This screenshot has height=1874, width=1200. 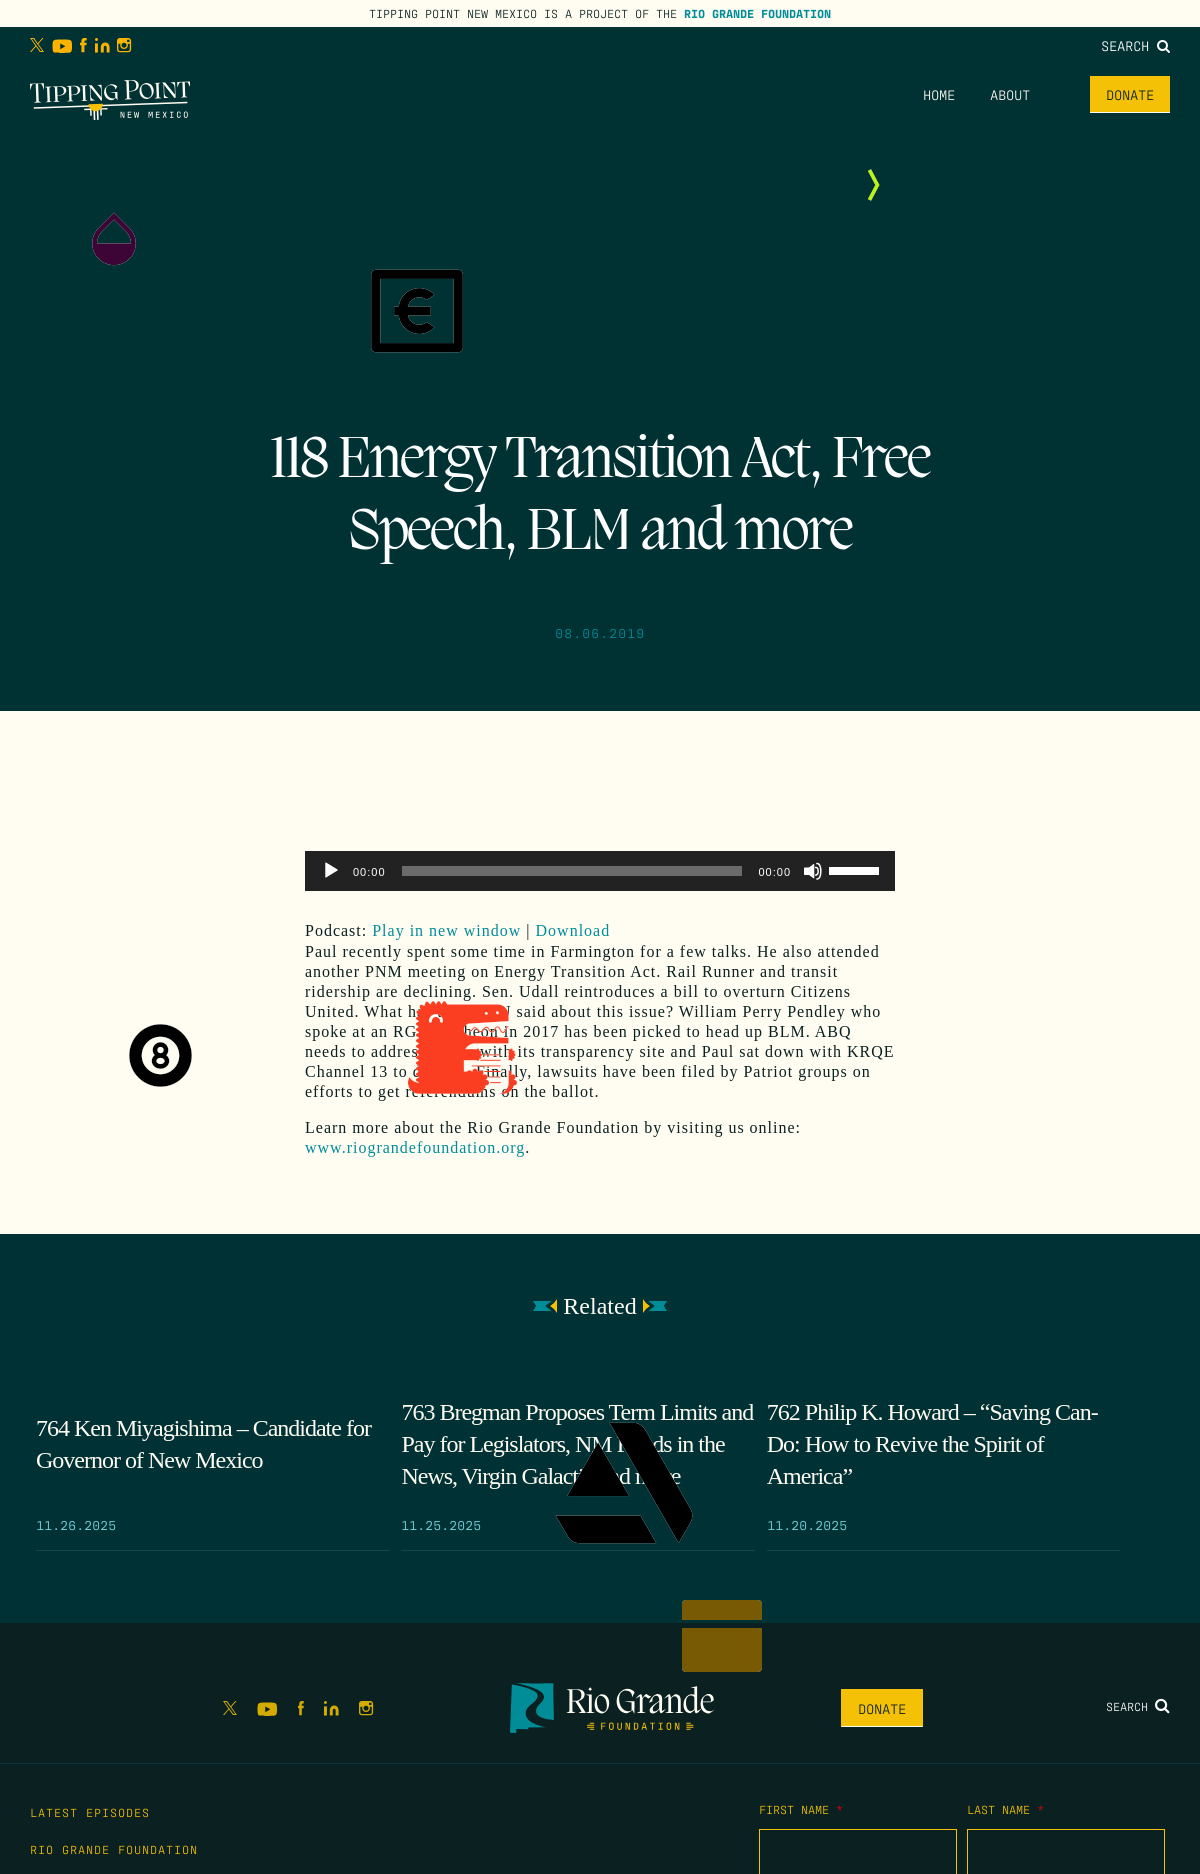 I want to click on navigate to the next item or page, so click(x=873, y=185).